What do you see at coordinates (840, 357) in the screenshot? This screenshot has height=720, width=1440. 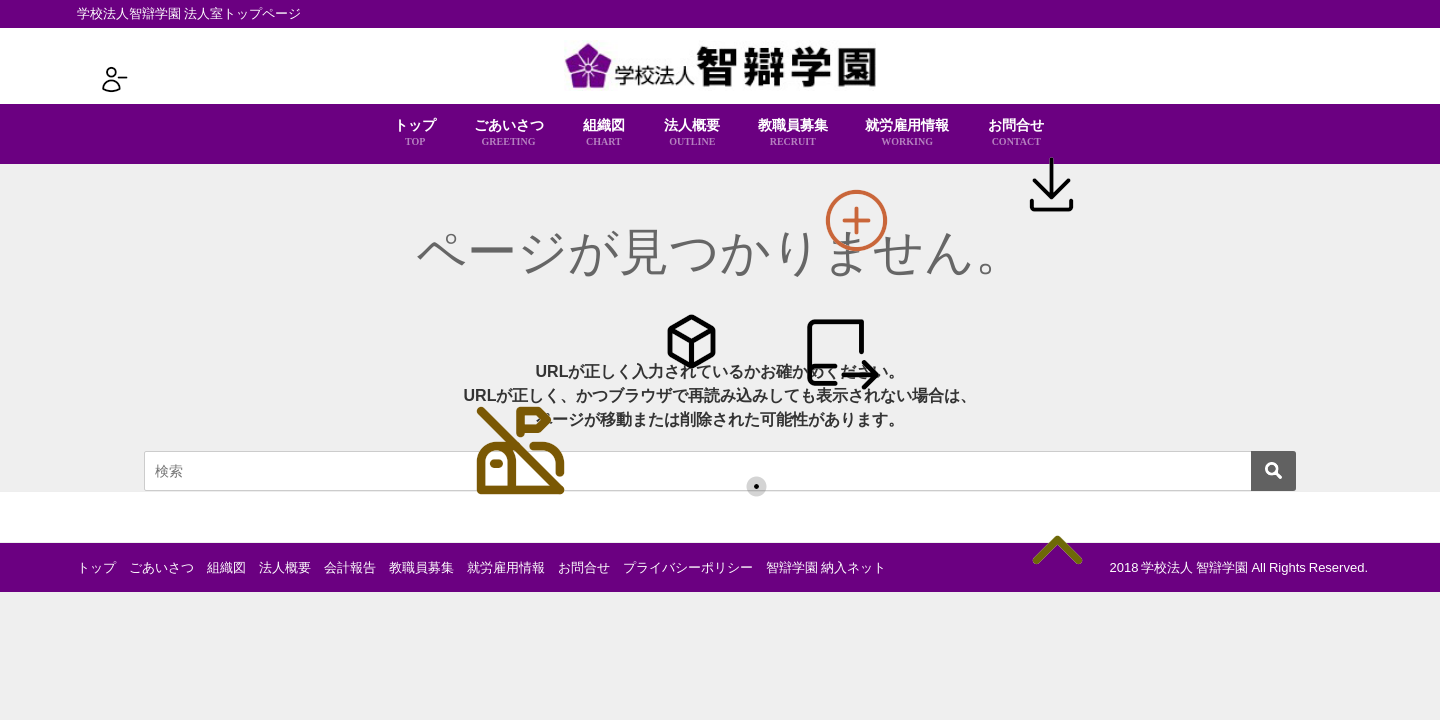 I see `pull changes from a remote repository` at bounding box center [840, 357].